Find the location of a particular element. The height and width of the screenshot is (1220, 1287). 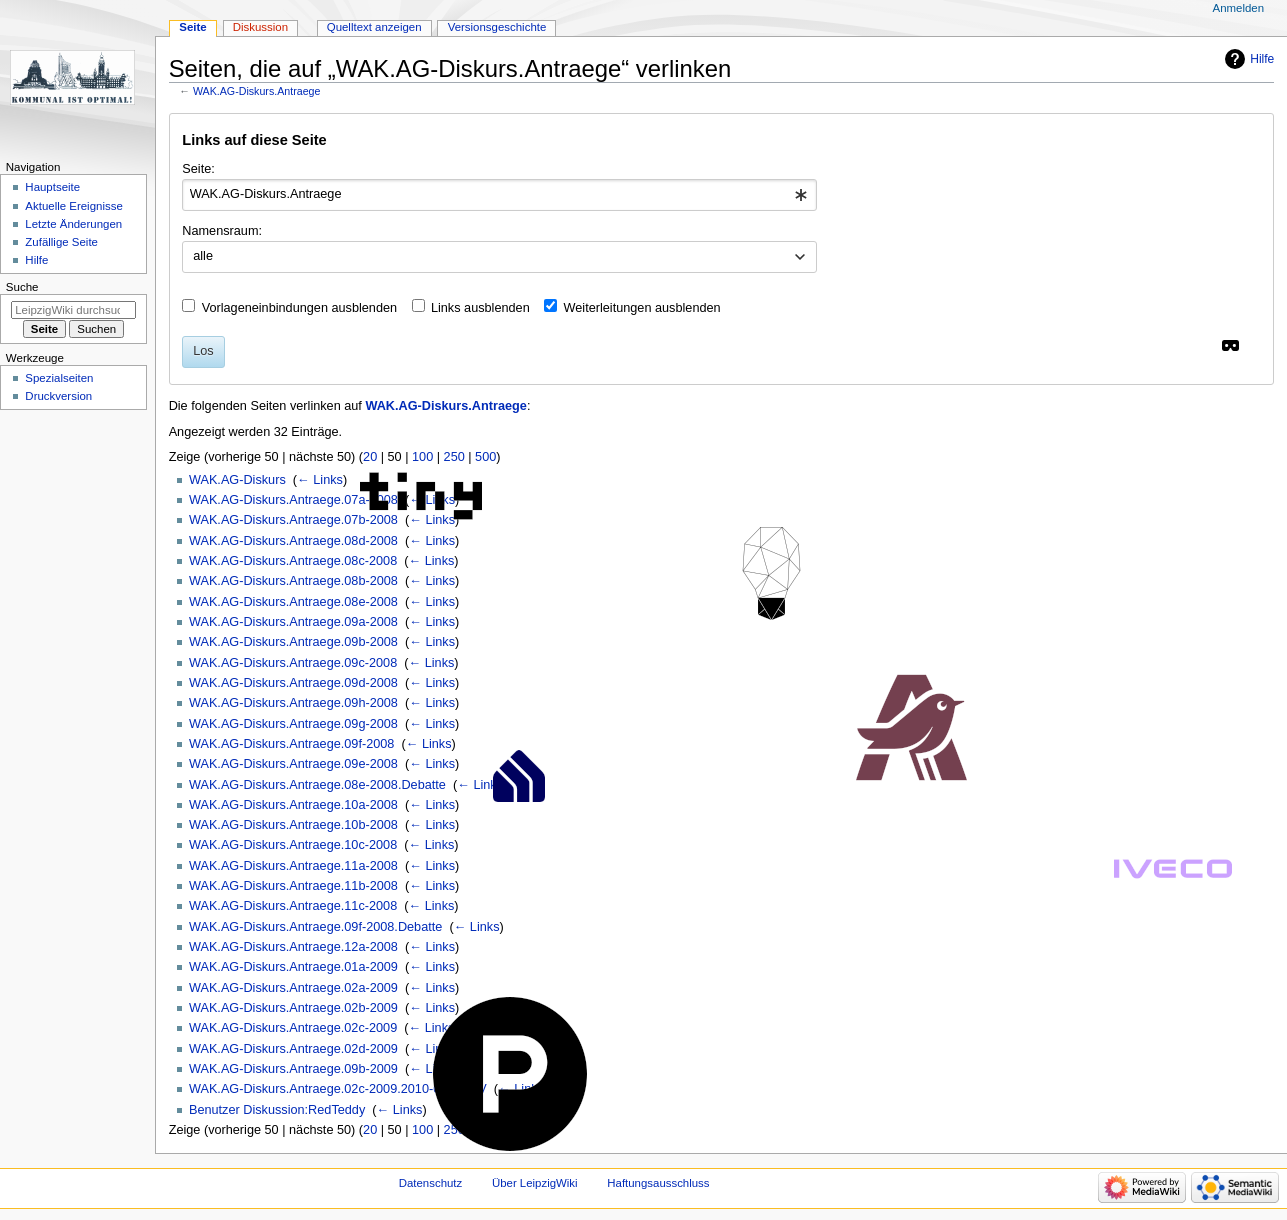

open the minds social network app is located at coordinates (771, 573).